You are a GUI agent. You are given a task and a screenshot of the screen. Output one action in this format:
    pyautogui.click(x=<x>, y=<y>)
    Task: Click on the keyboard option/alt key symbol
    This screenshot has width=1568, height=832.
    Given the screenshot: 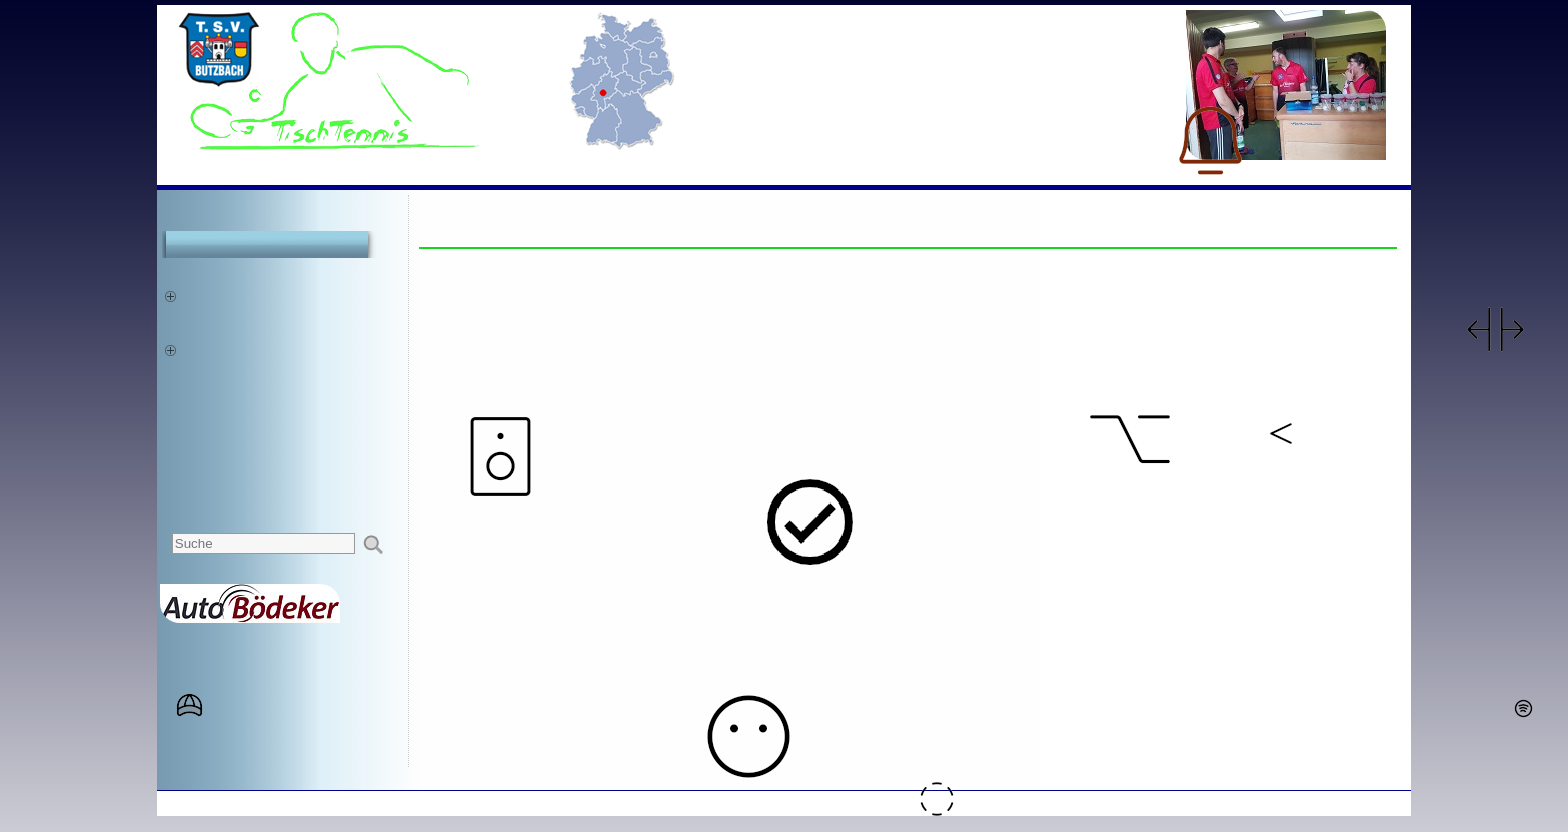 What is the action you would take?
    pyautogui.click(x=1130, y=436)
    